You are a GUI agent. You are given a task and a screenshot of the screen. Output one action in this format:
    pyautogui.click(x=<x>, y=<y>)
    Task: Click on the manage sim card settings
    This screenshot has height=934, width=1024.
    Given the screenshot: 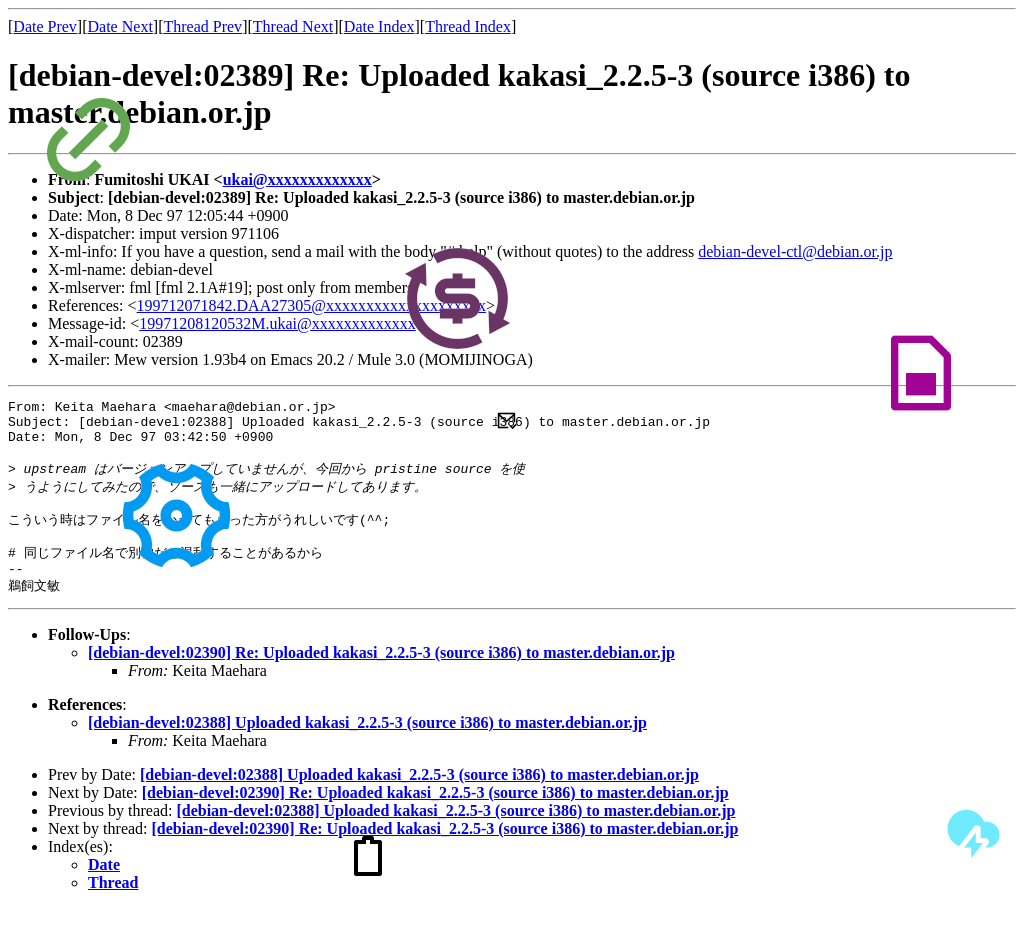 What is the action you would take?
    pyautogui.click(x=921, y=373)
    